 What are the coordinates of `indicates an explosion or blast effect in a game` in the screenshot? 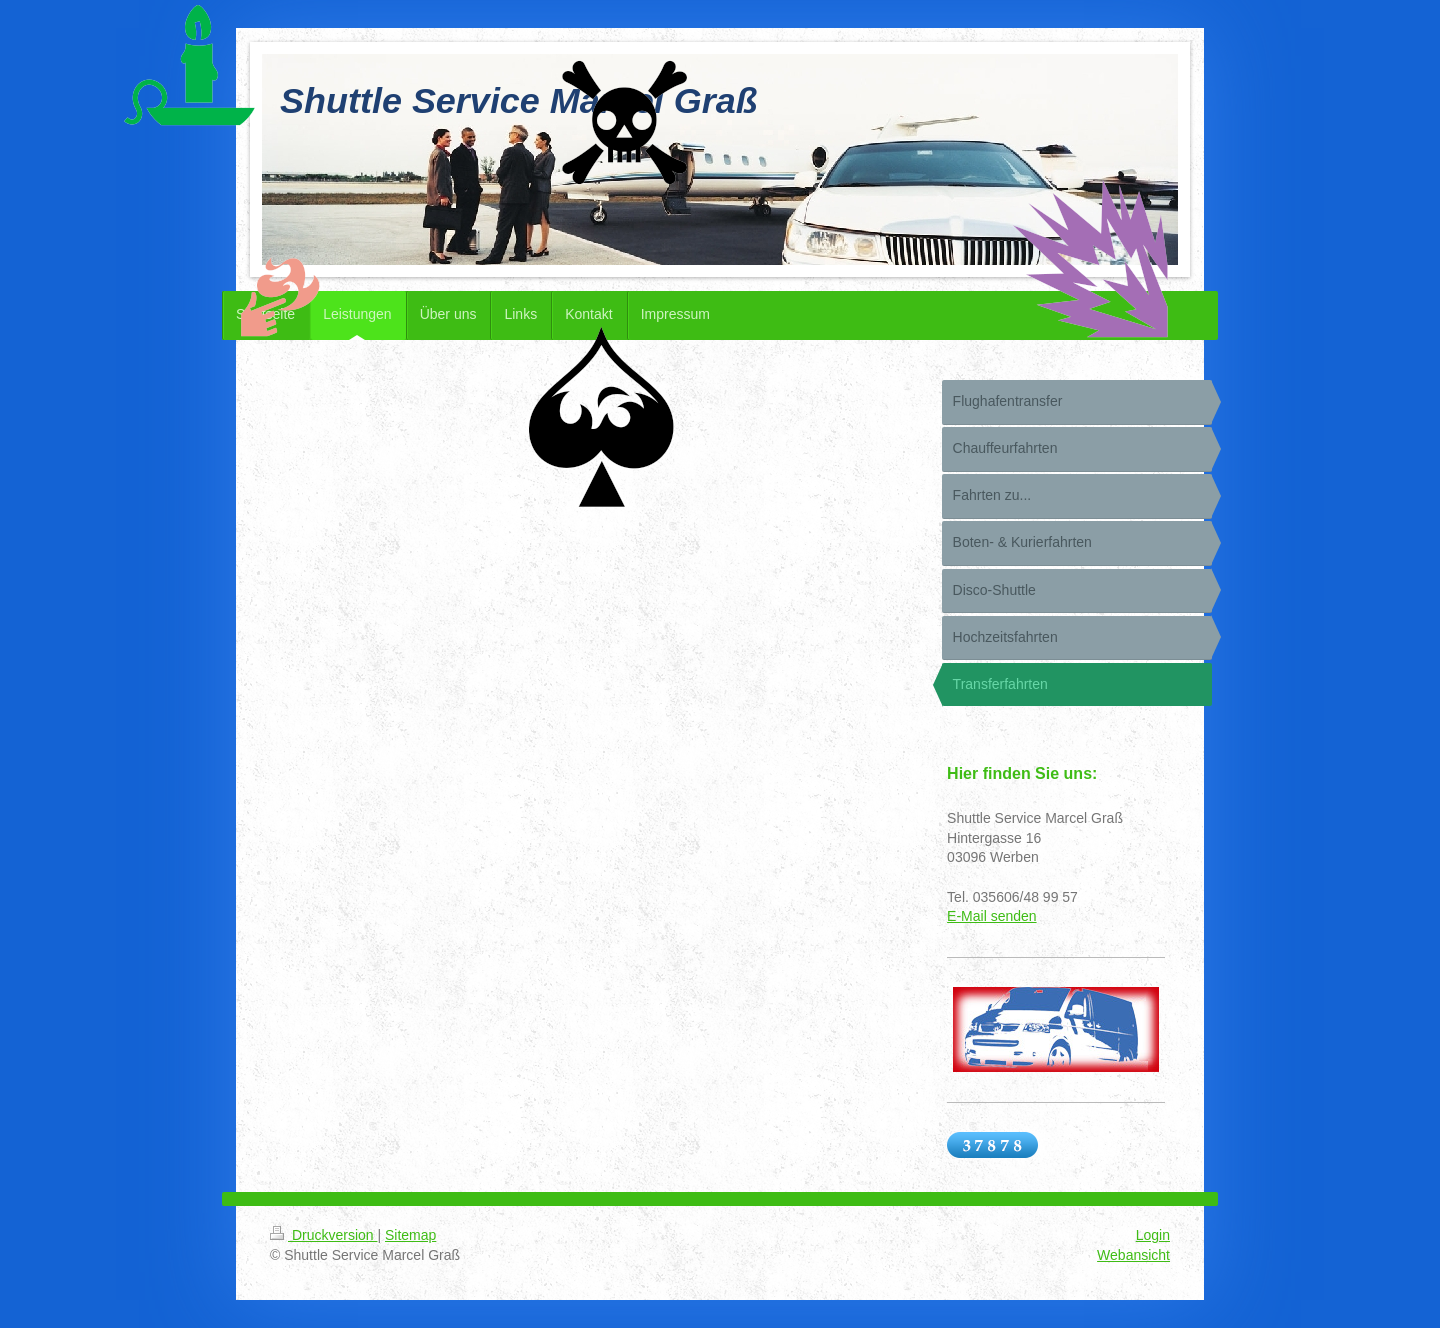 It's located at (1090, 257).